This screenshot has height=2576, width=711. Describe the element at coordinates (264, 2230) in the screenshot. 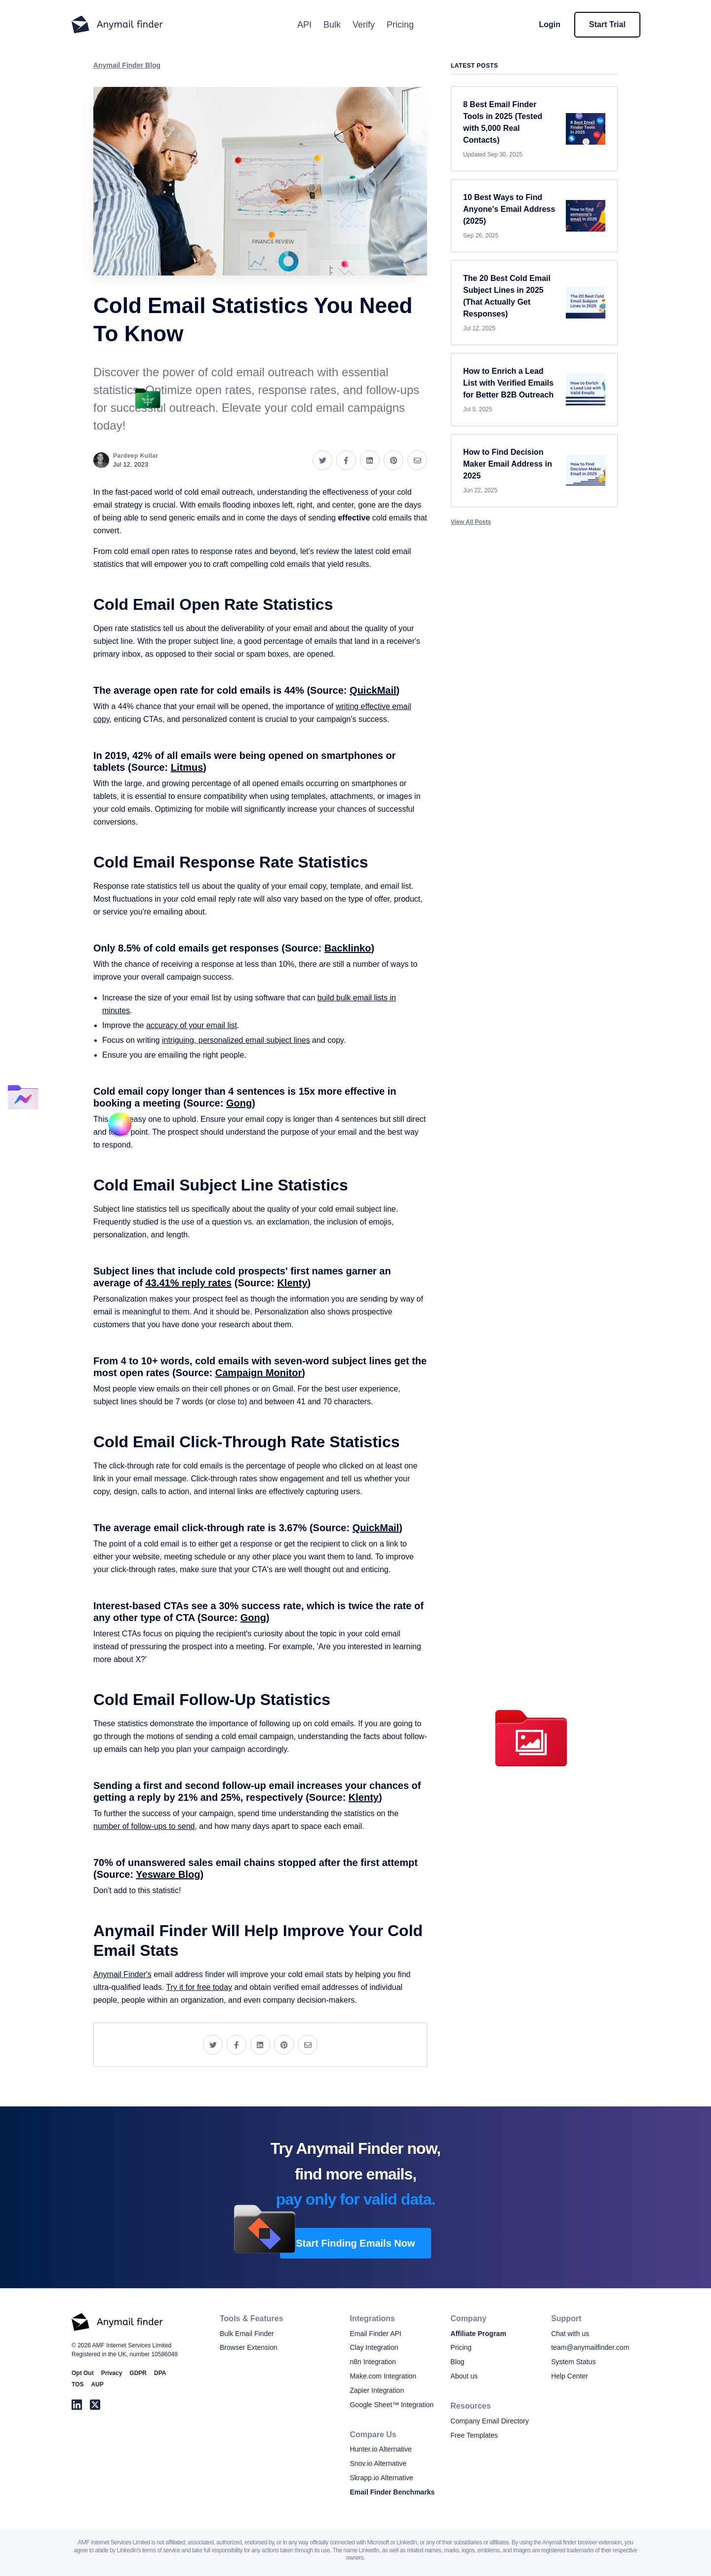

I see `open ktor project folder` at that location.